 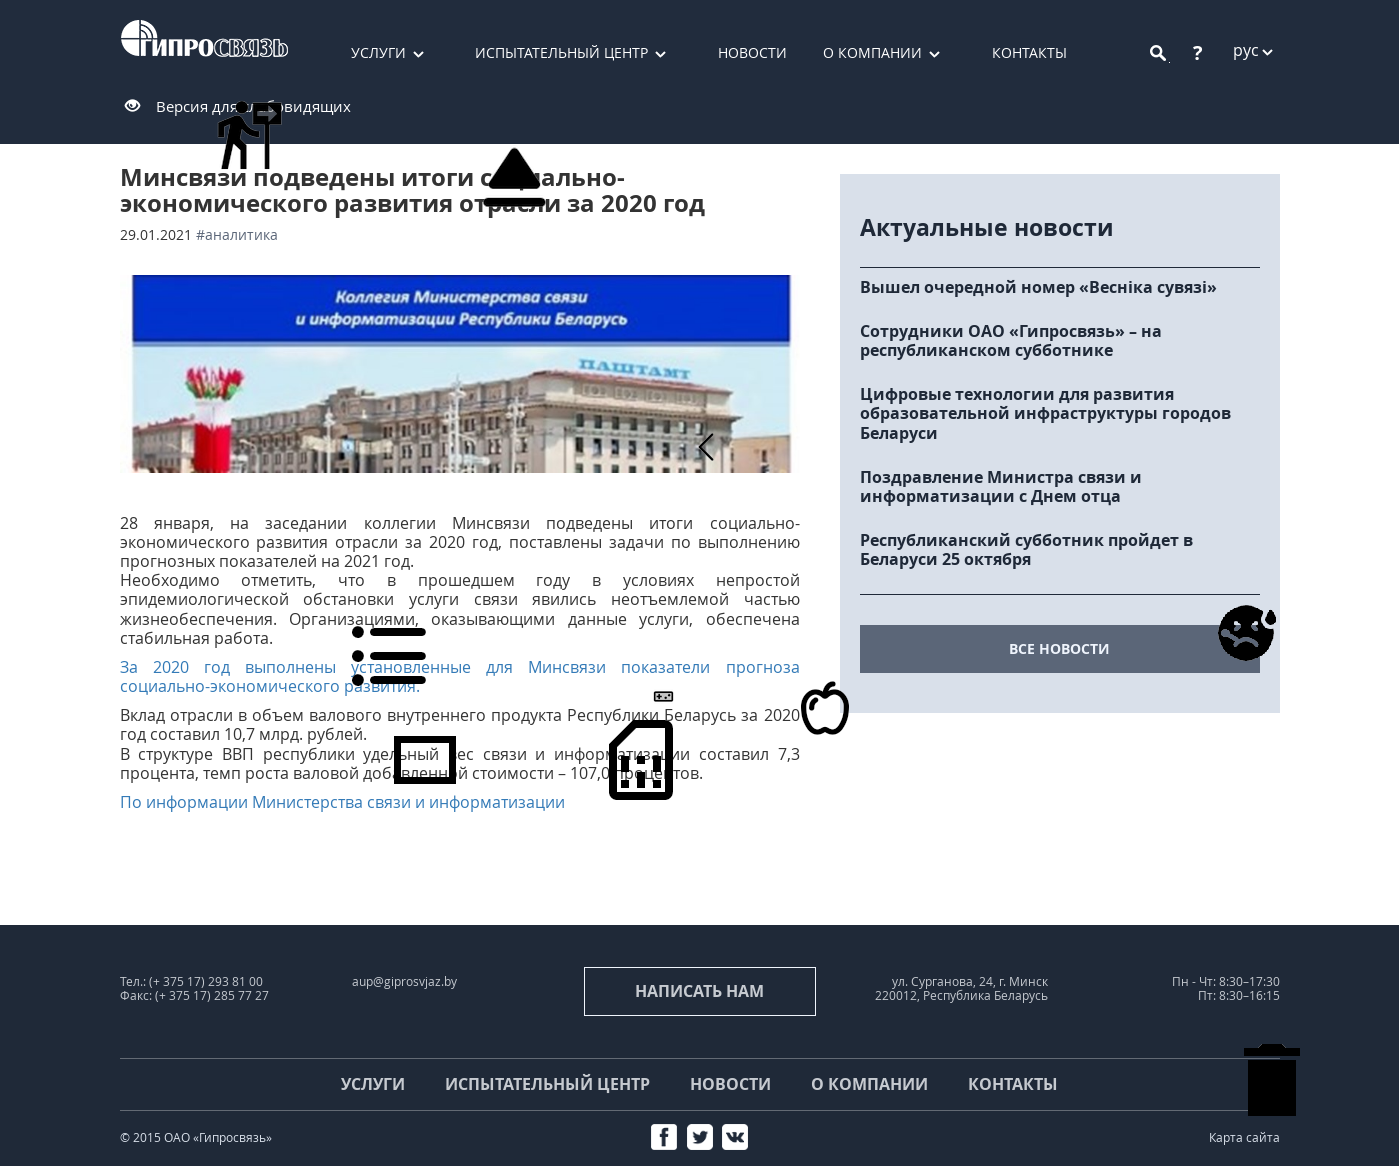 I want to click on crop image to landscape orientation, so click(x=425, y=760).